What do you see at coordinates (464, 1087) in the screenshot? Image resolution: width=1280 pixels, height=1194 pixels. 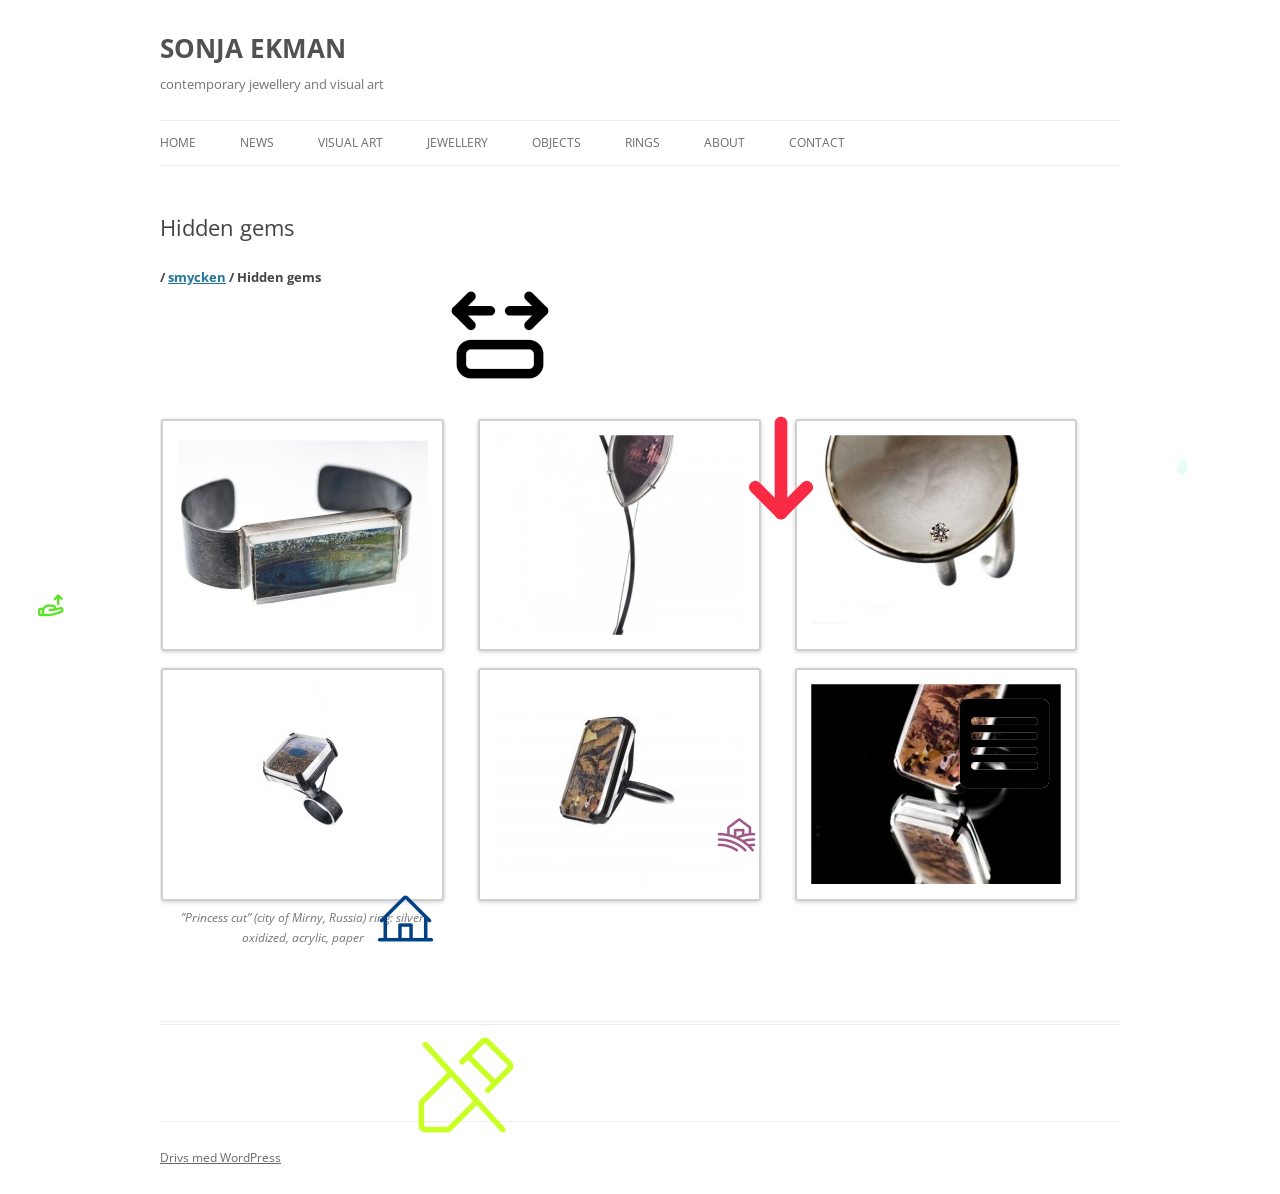 I see `editing is disabled` at bounding box center [464, 1087].